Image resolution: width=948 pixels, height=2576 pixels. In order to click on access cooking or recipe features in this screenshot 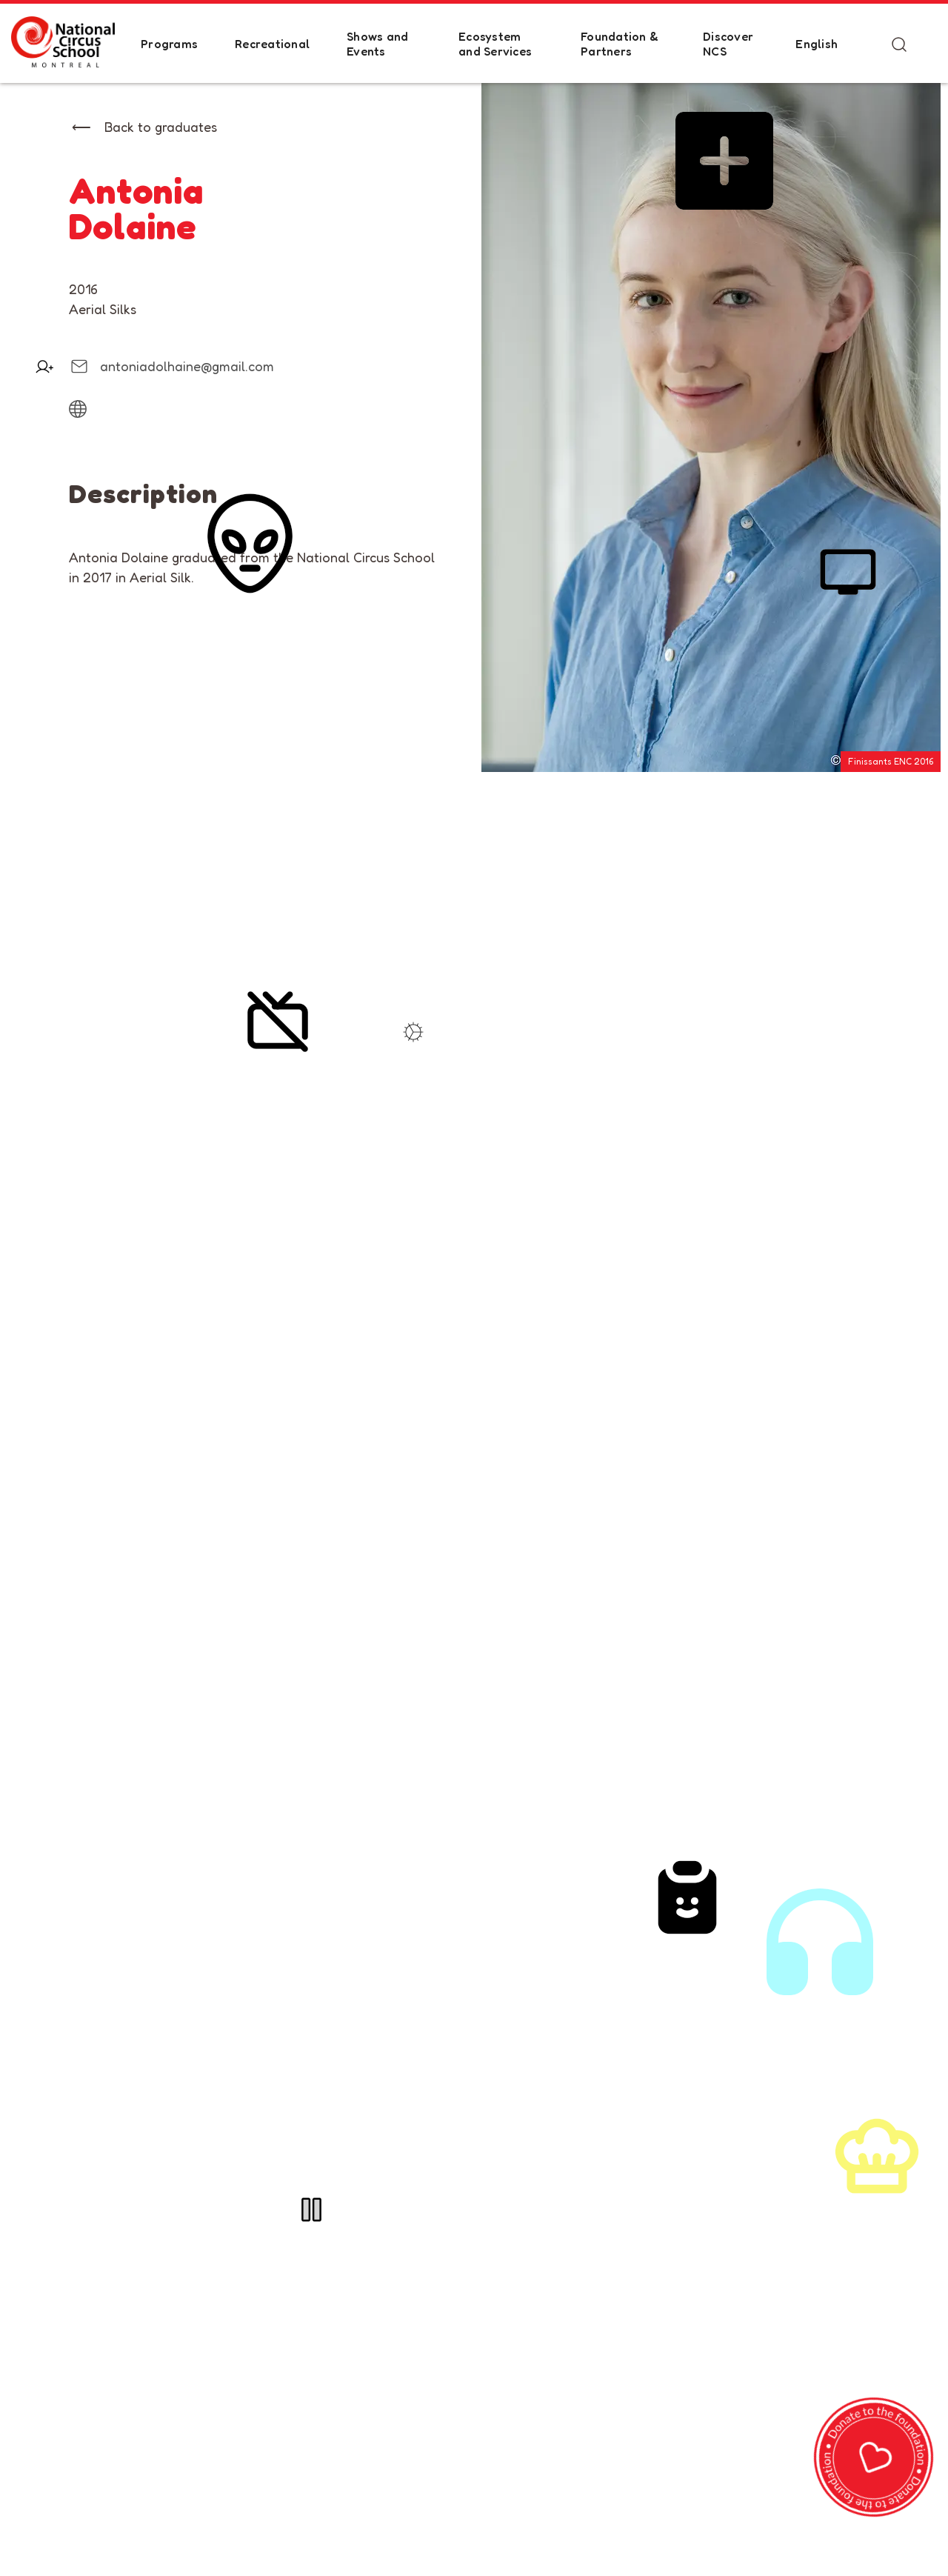, I will do `click(877, 2157)`.